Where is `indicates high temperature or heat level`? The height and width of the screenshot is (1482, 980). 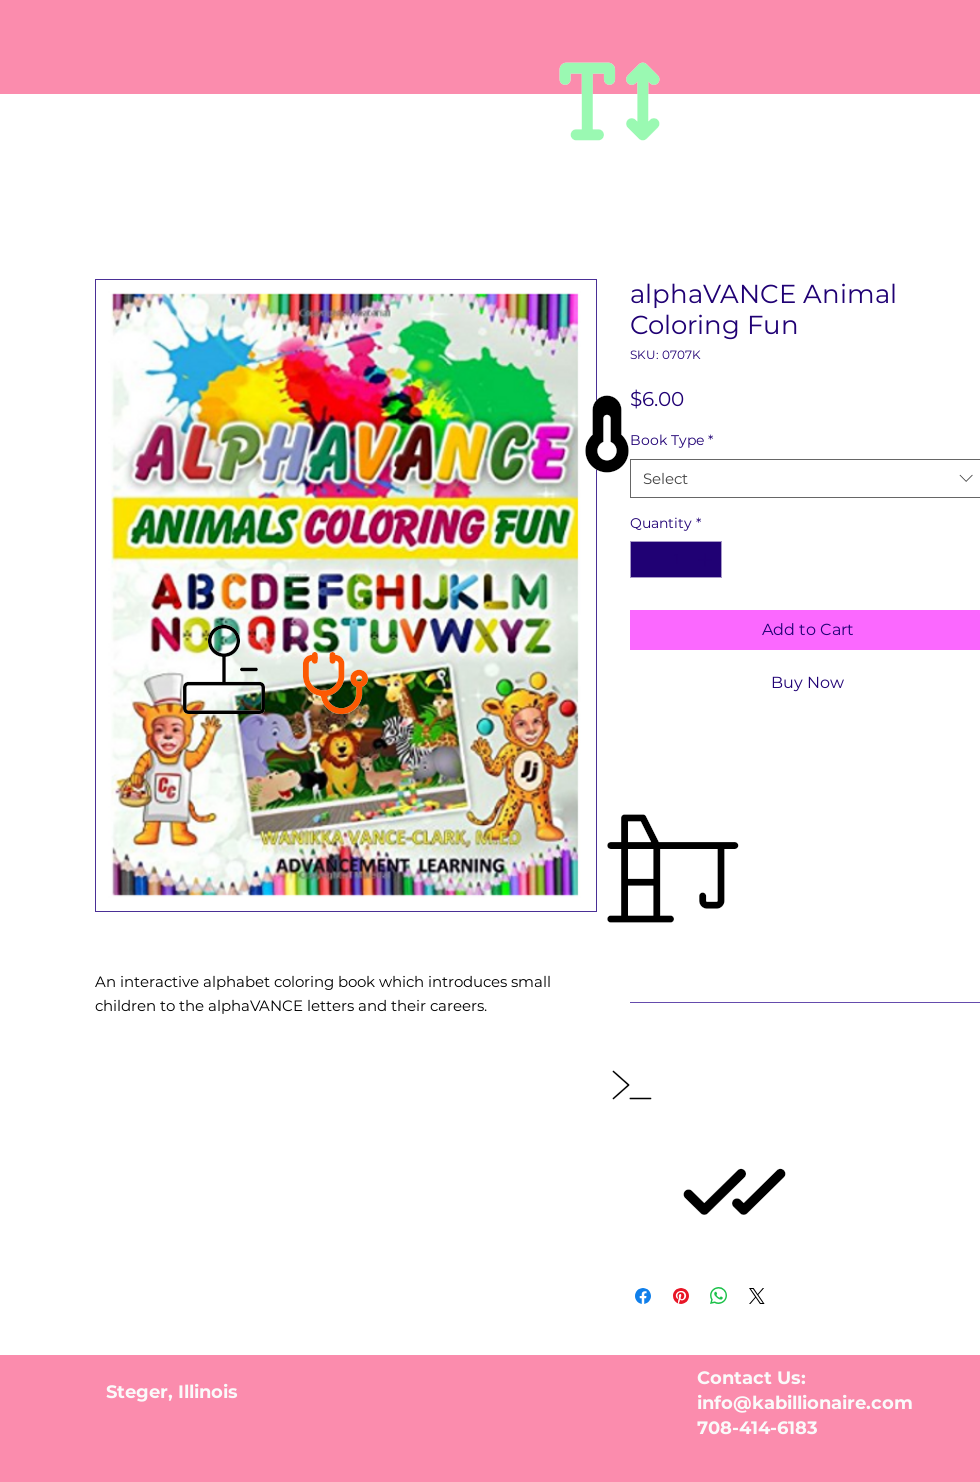
indicates high temperature or heat level is located at coordinates (607, 434).